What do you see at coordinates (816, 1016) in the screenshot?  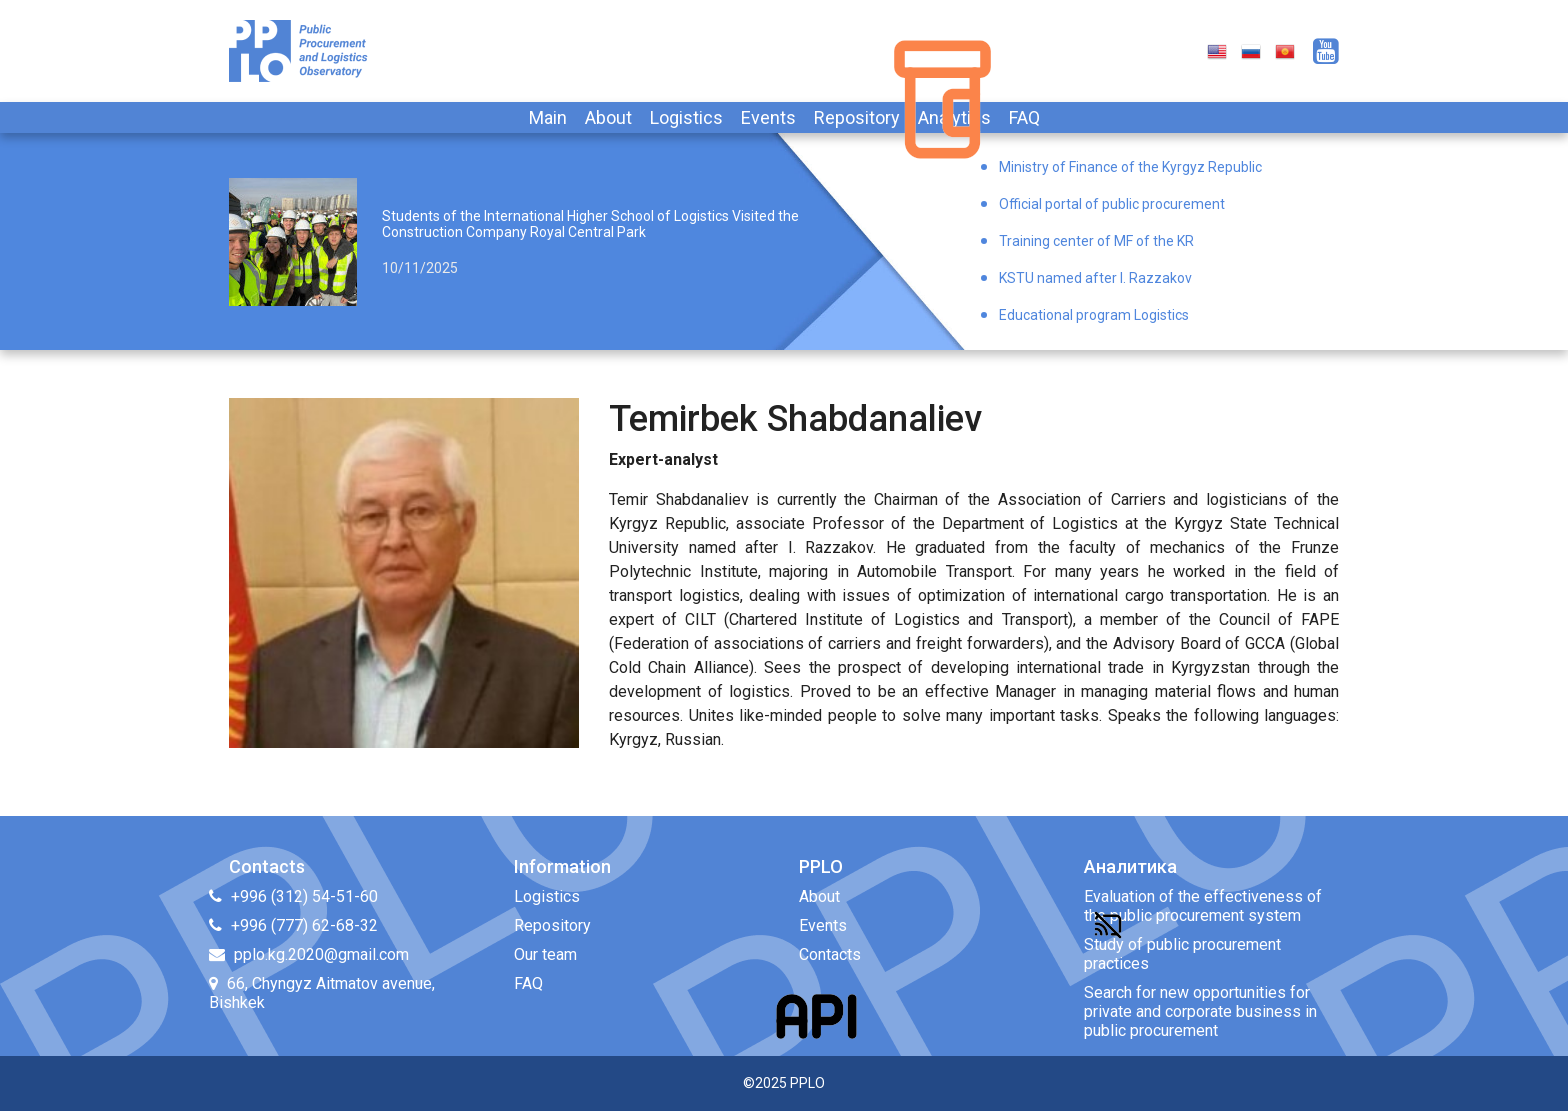 I see `access API settings or documentation` at bounding box center [816, 1016].